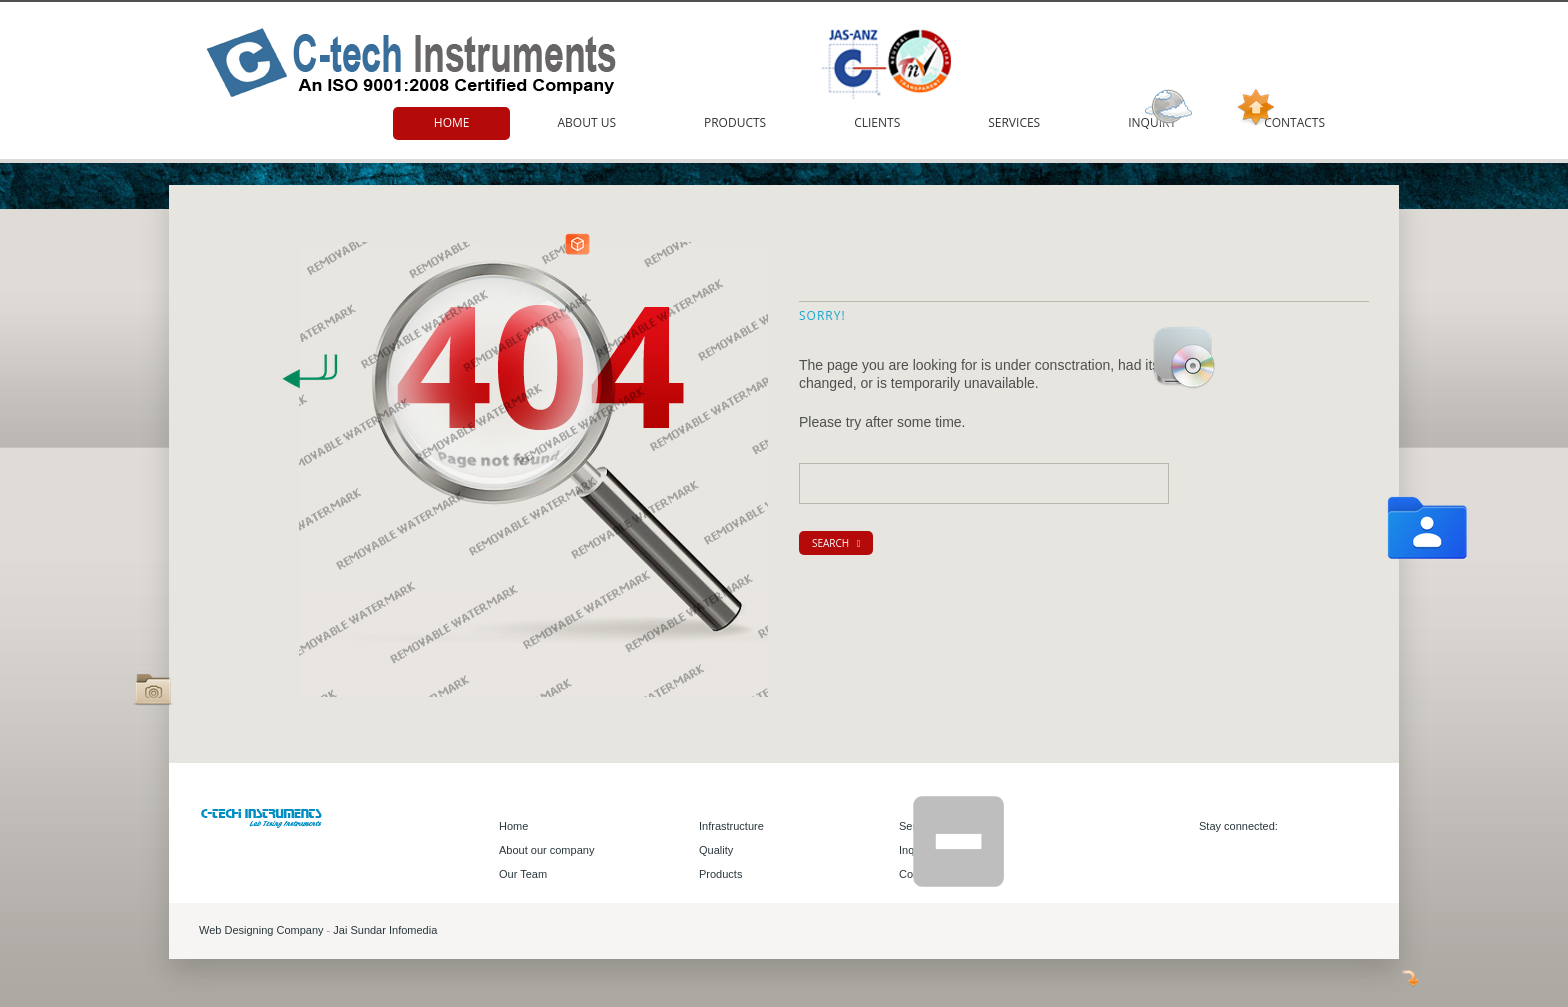 This screenshot has height=1007, width=1568. Describe the element at coordinates (958, 841) in the screenshot. I see `zoom out to see more content` at that location.